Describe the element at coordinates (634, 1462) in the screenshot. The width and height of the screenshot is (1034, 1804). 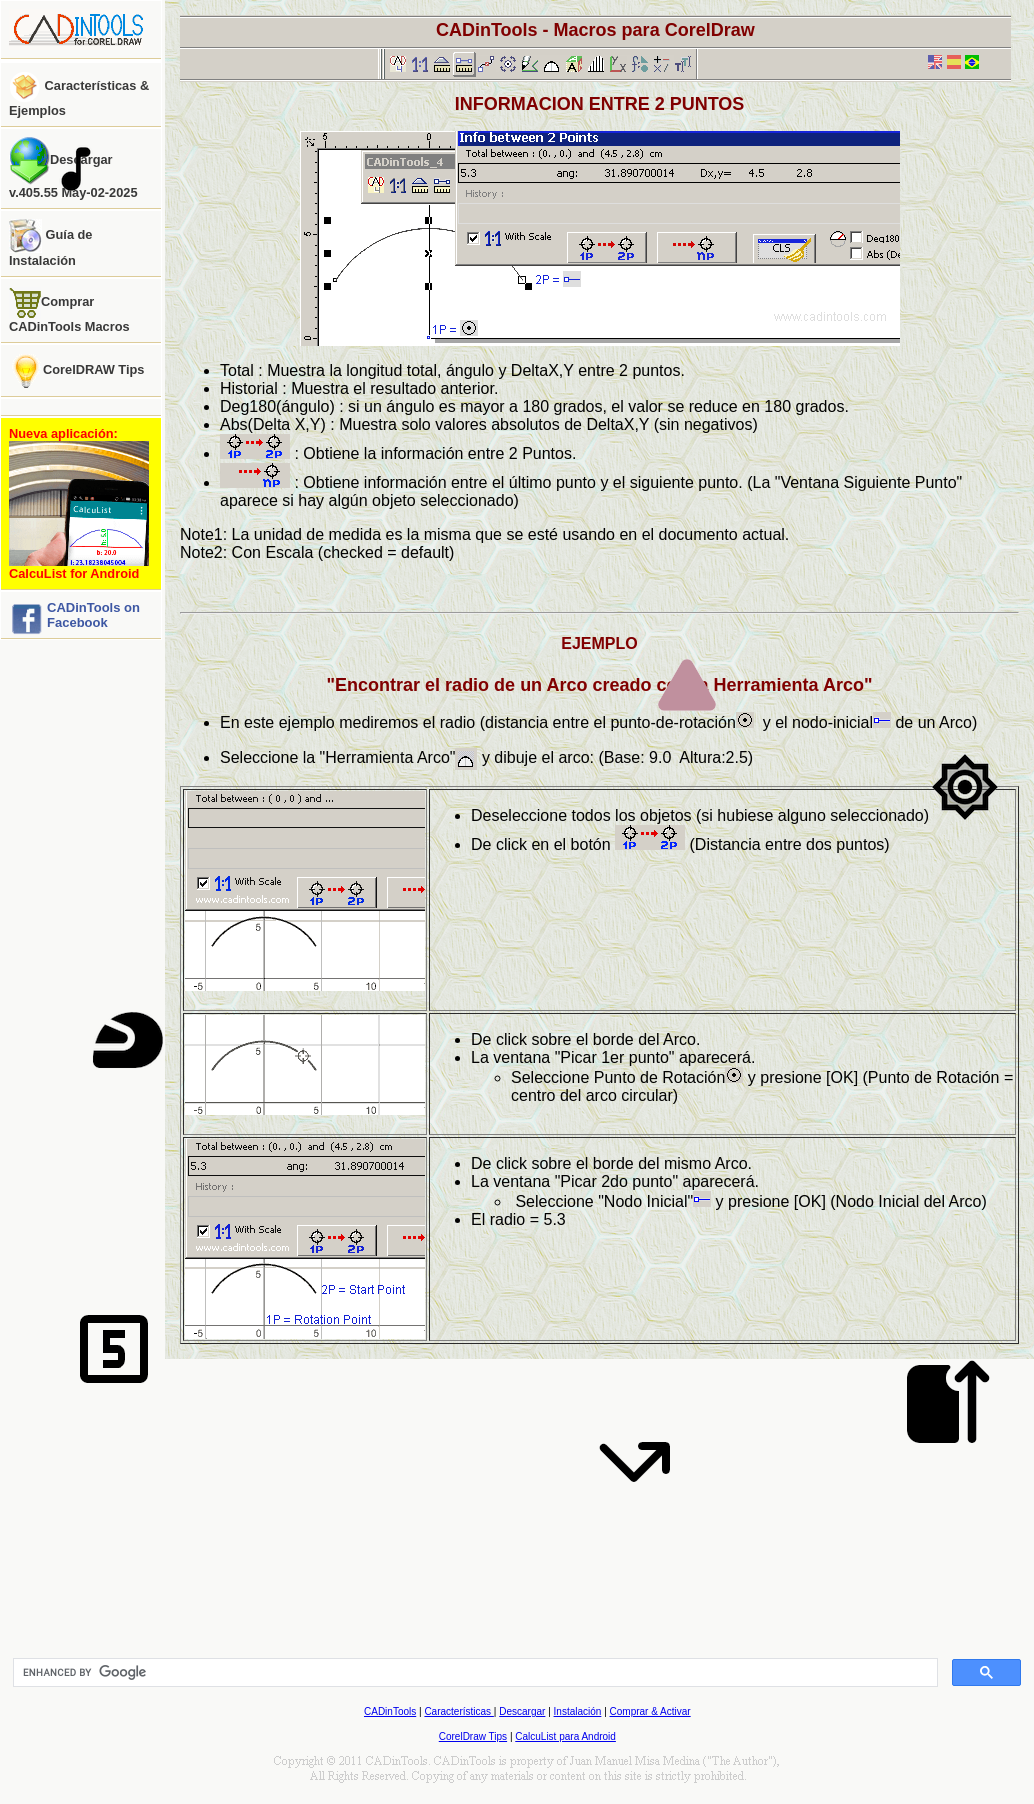
I see `indicates a missed outgoing call` at that location.